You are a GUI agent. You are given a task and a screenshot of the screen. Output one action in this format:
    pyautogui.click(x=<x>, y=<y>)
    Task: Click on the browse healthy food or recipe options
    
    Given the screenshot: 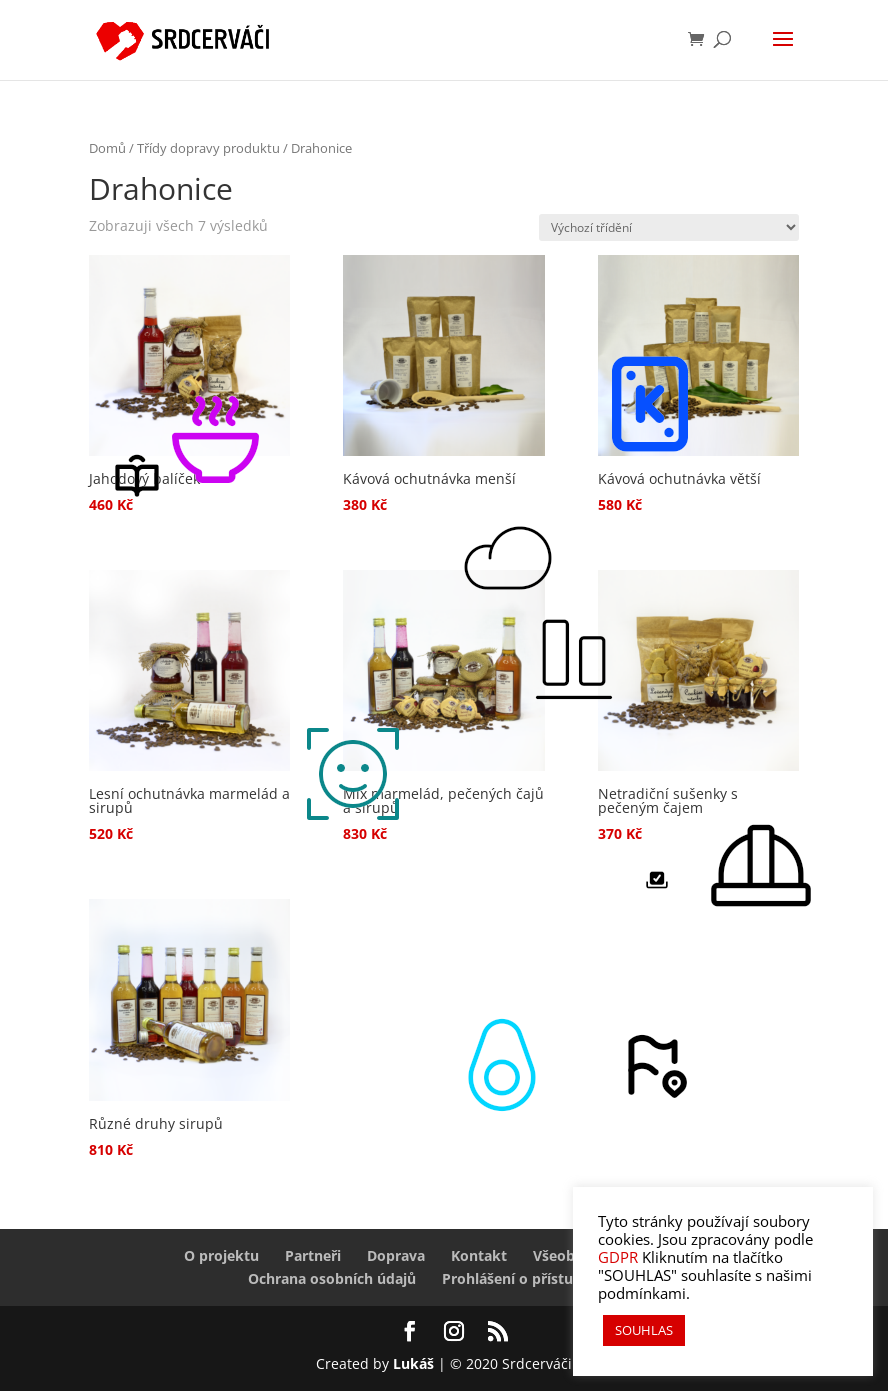 What is the action you would take?
    pyautogui.click(x=502, y=1065)
    